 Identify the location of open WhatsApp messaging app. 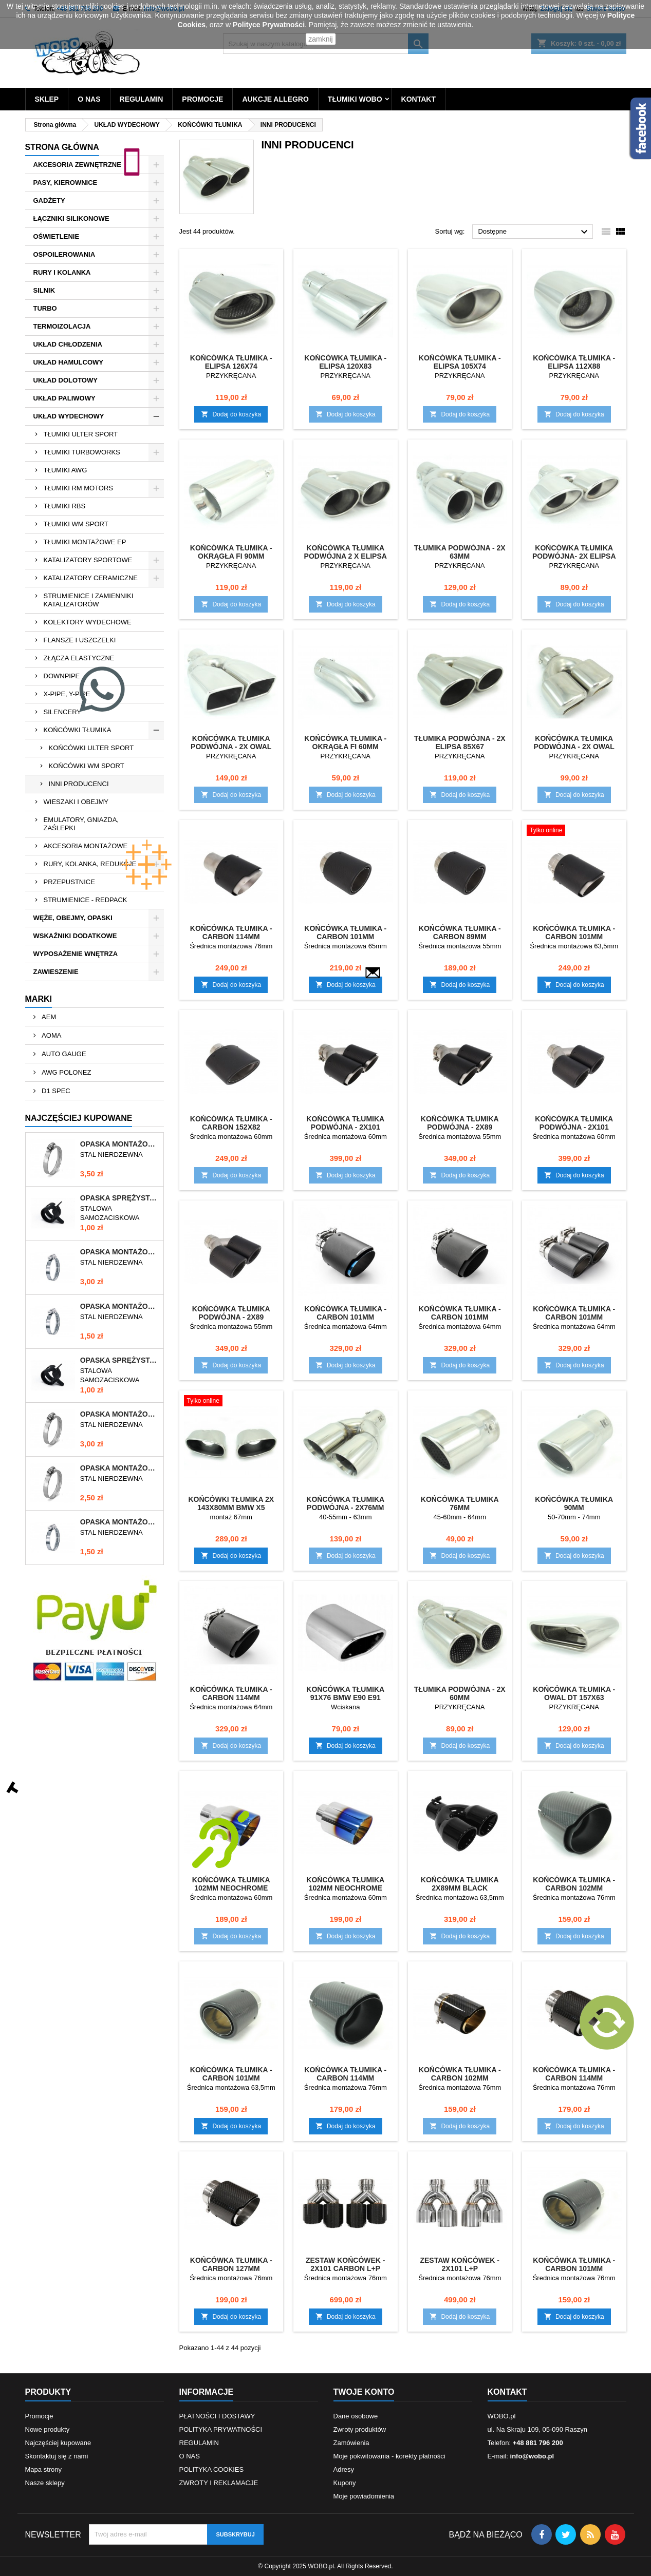
(102, 689).